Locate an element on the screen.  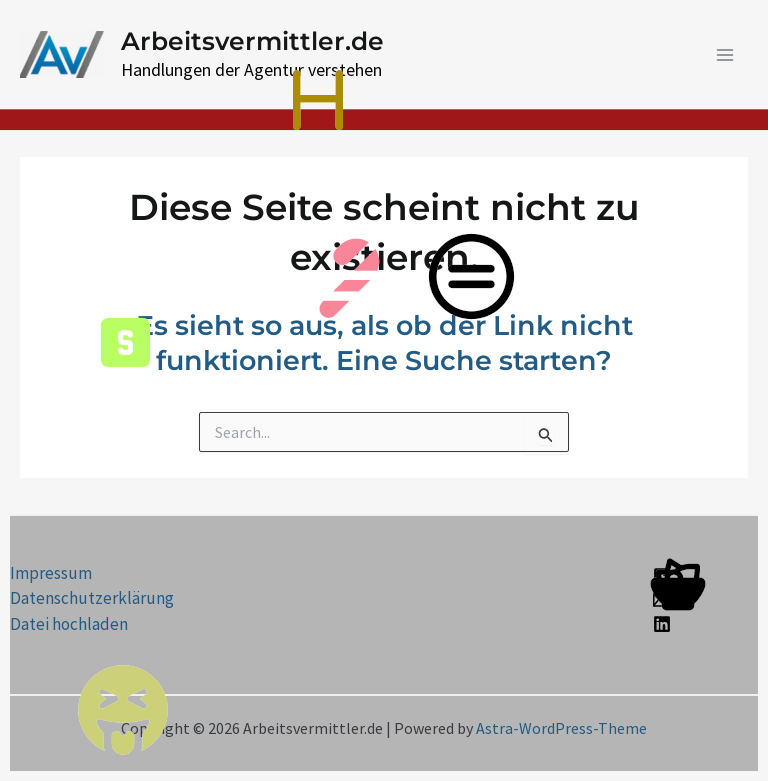
insert a silly or playful emoji reaction is located at coordinates (123, 710).